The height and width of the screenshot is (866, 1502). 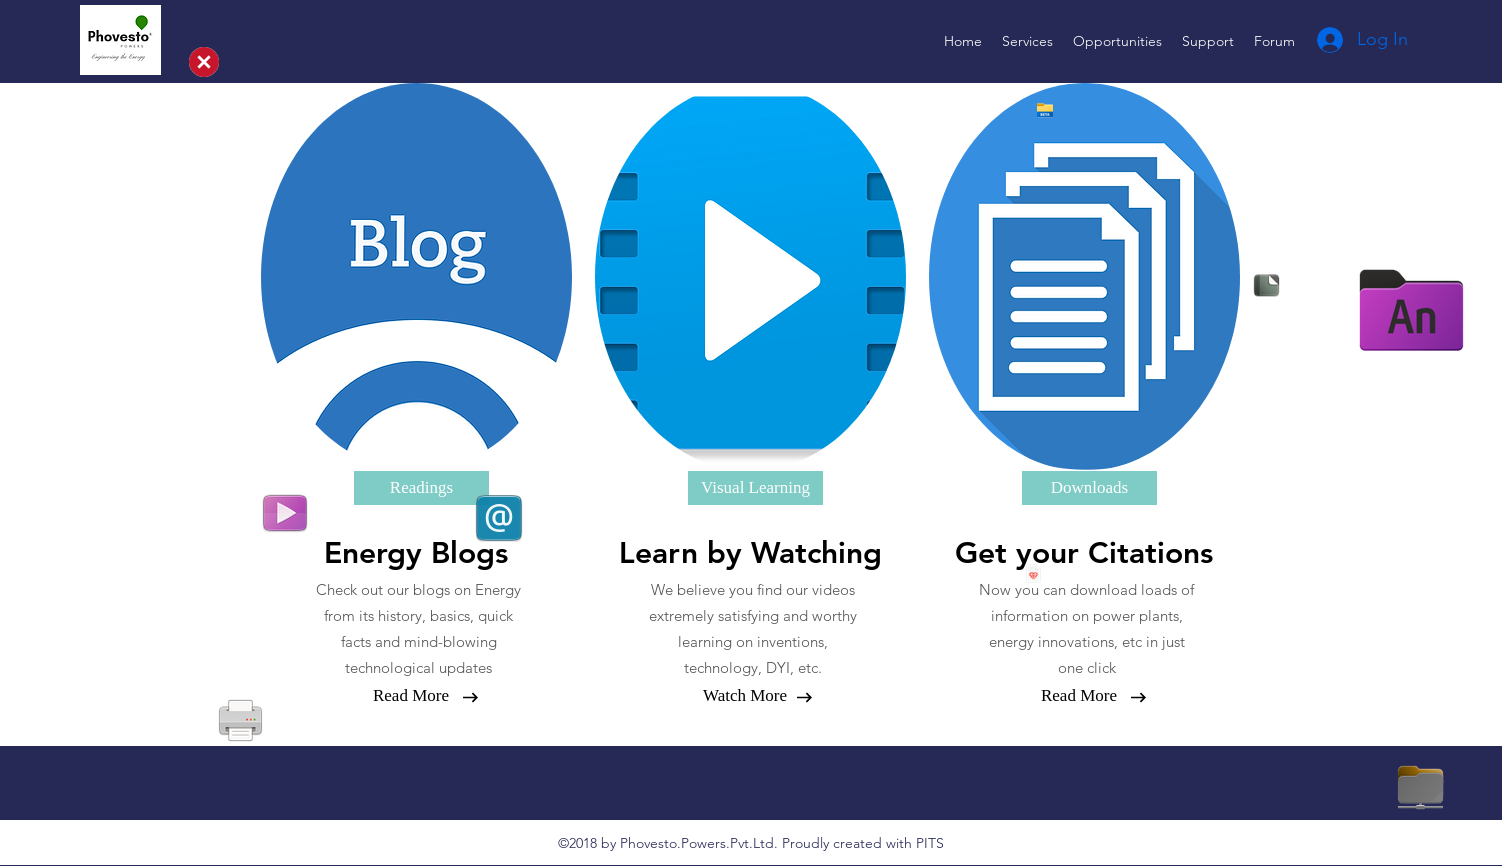 I want to click on manage email account settings, so click(x=499, y=518).